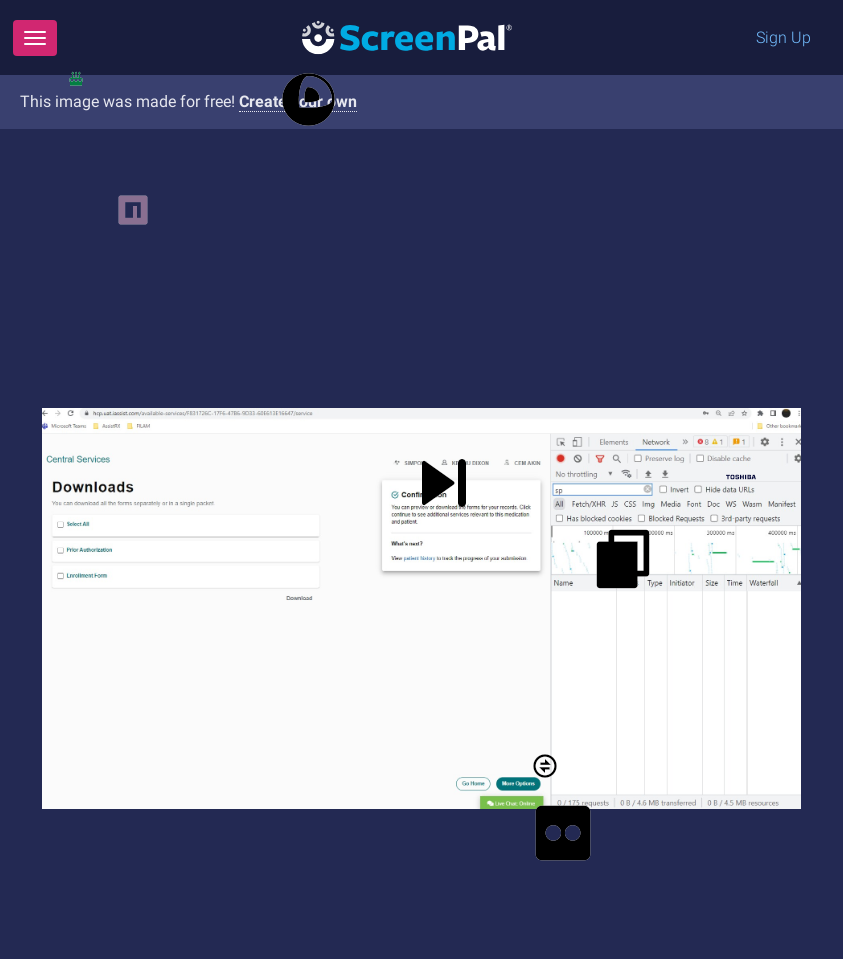  I want to click on view birthday or celebration events, so click(76, 79).